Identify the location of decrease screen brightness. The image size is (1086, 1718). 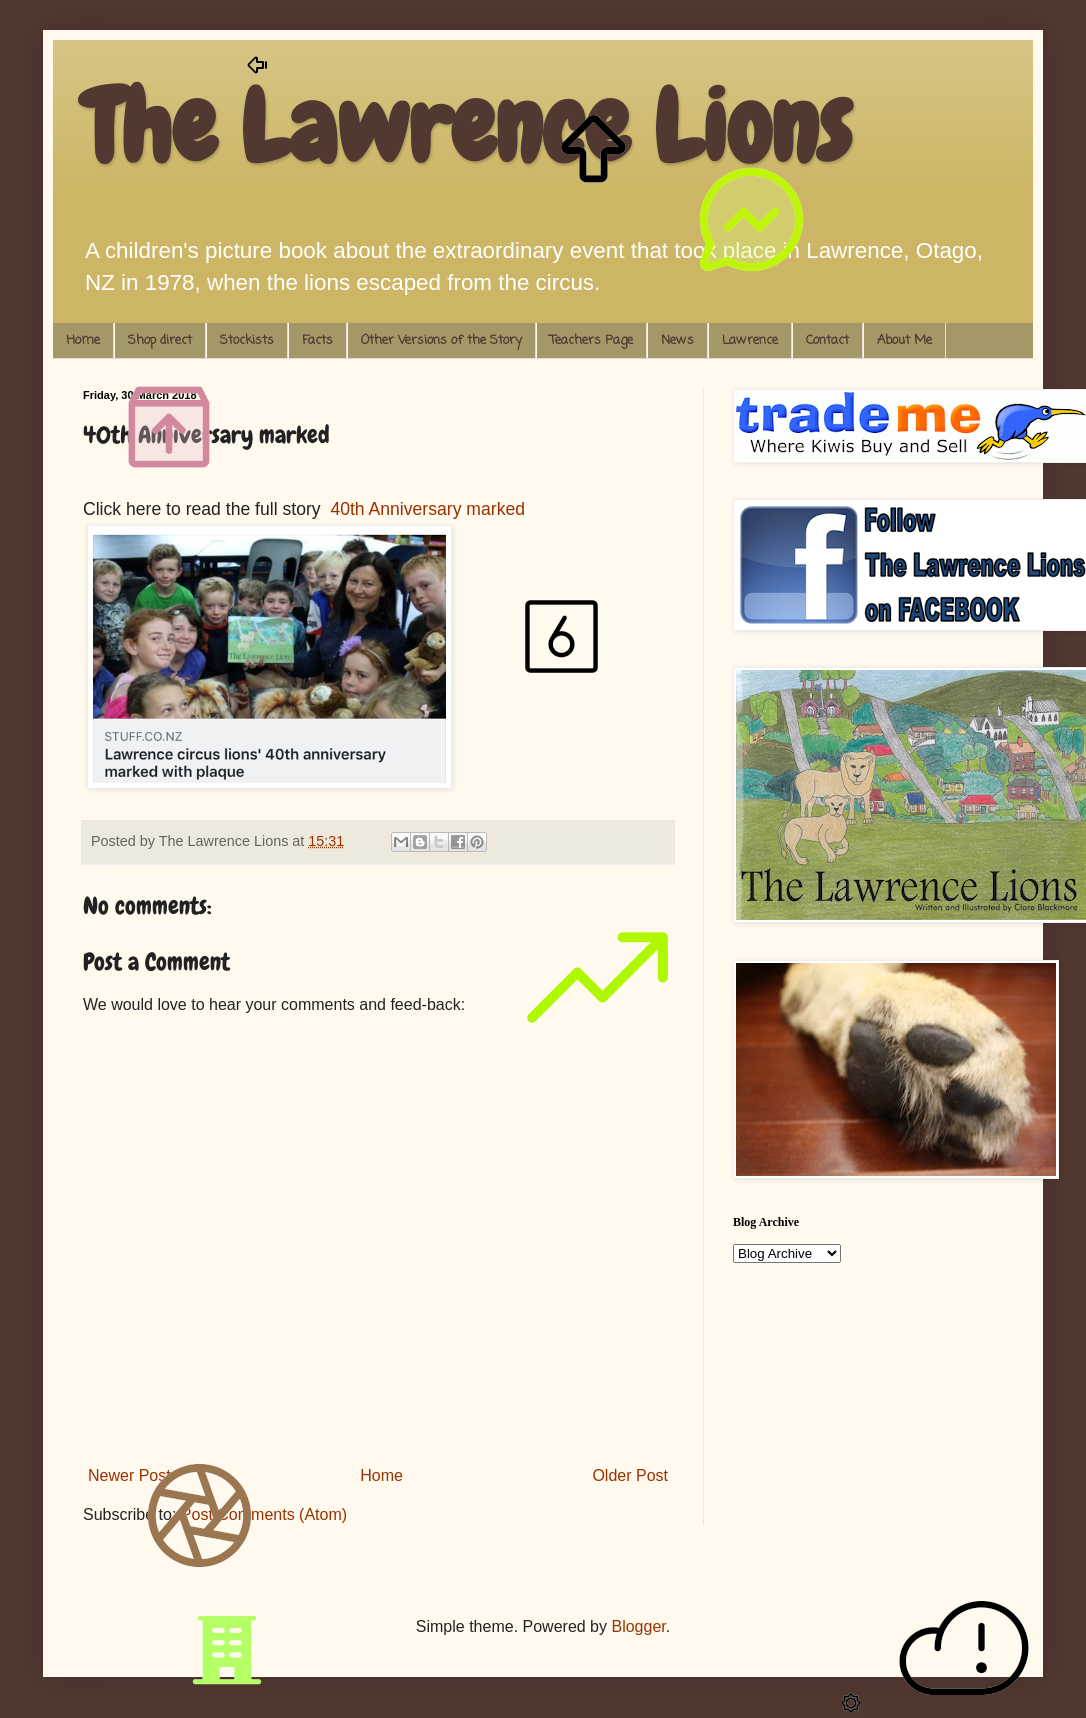
(851, 1703).